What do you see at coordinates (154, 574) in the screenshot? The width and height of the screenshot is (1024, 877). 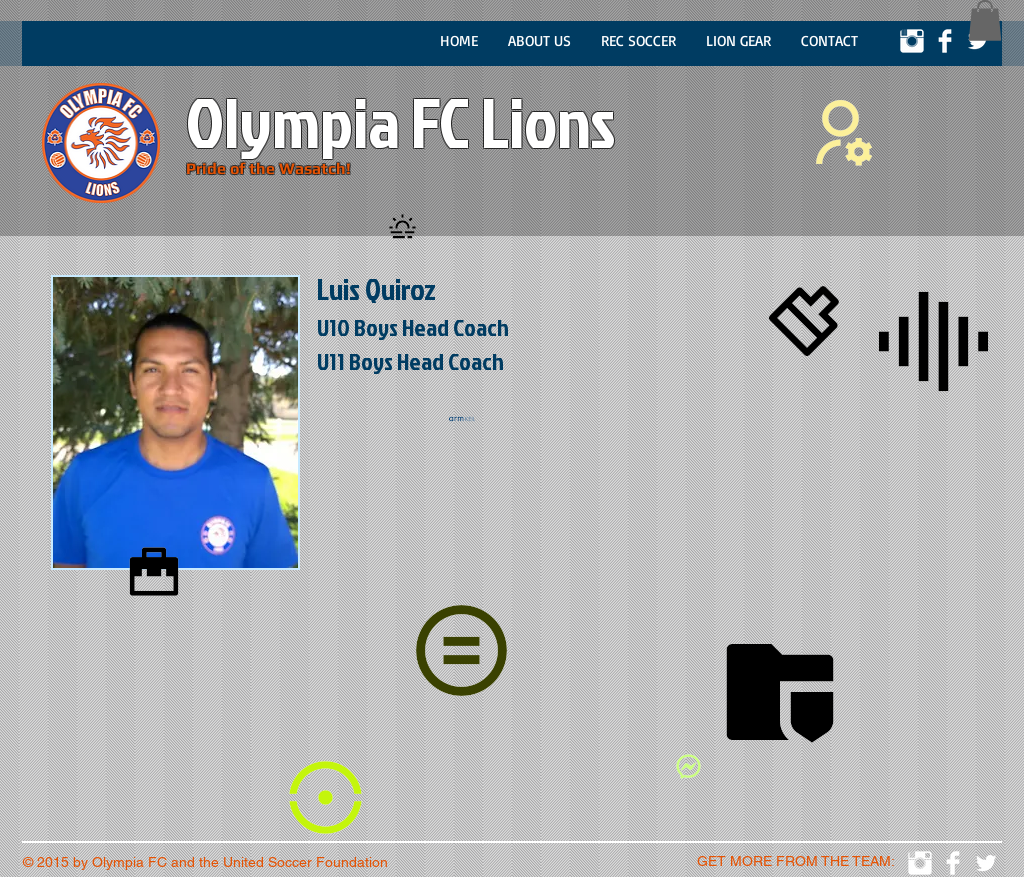 I see `access work or business documents` at bounding box center [154, 574].